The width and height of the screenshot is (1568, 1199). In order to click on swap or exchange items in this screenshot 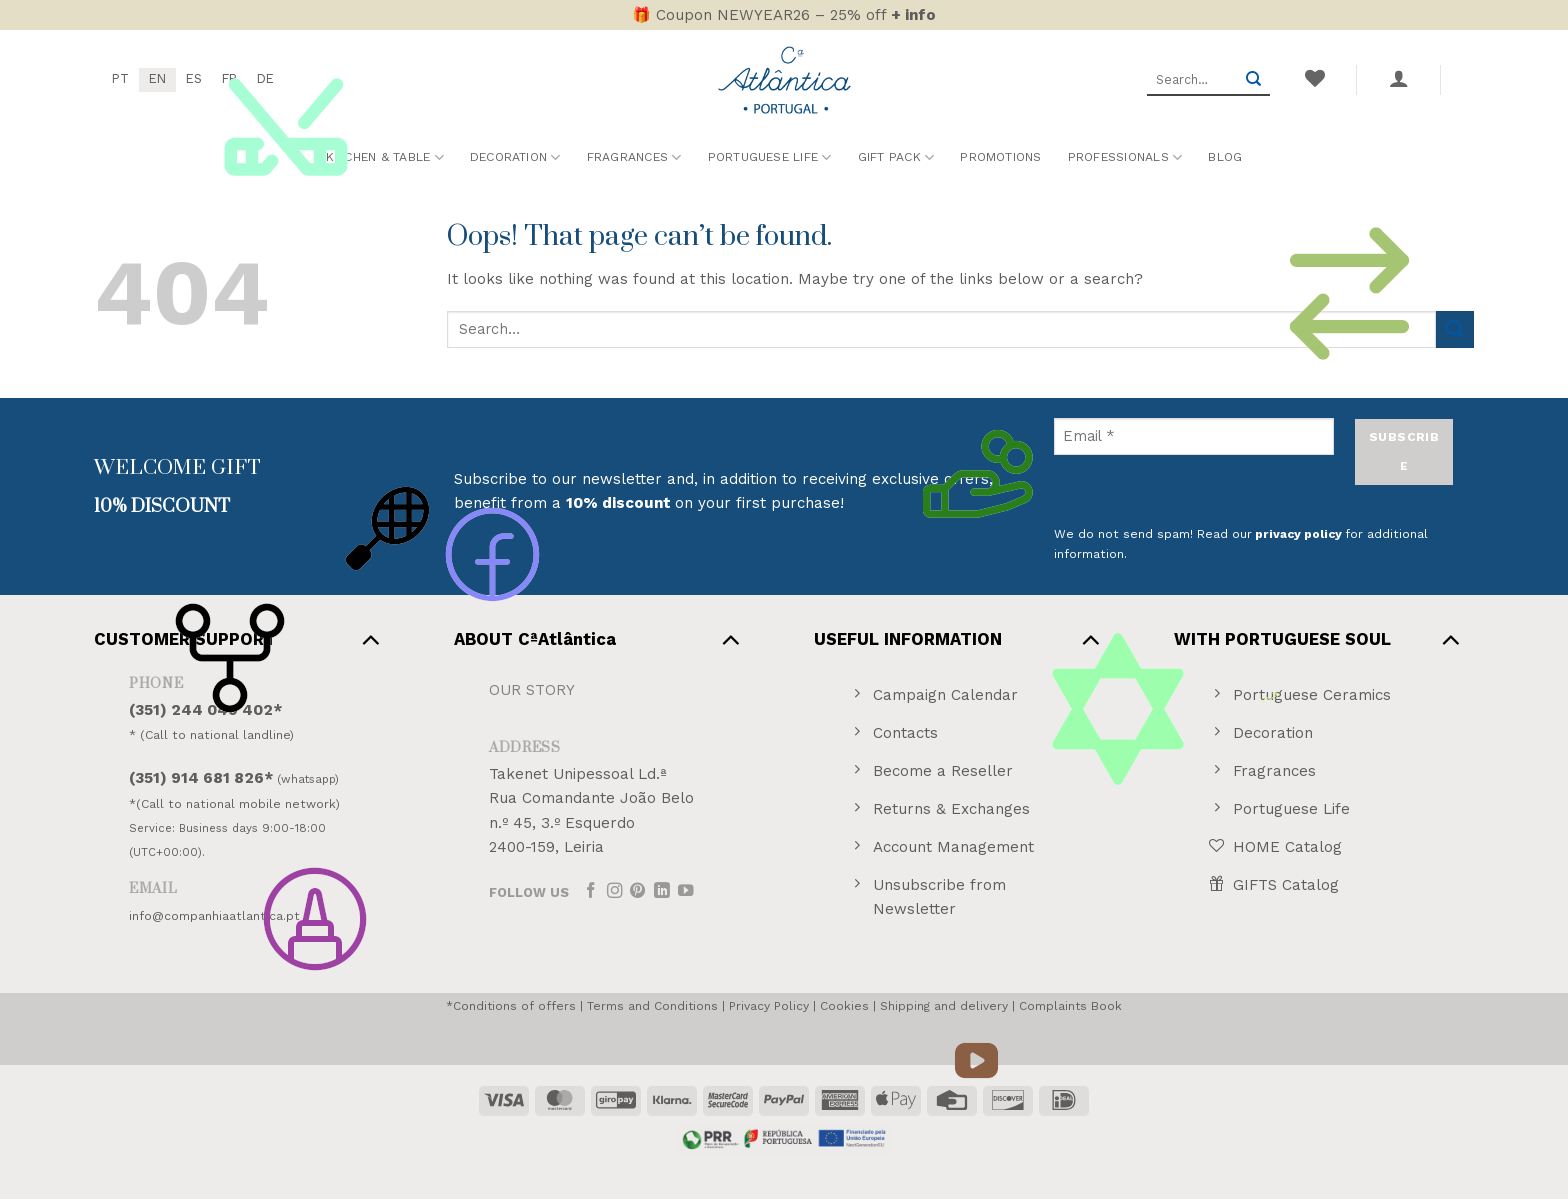, I will do `click(1349, 293)`.